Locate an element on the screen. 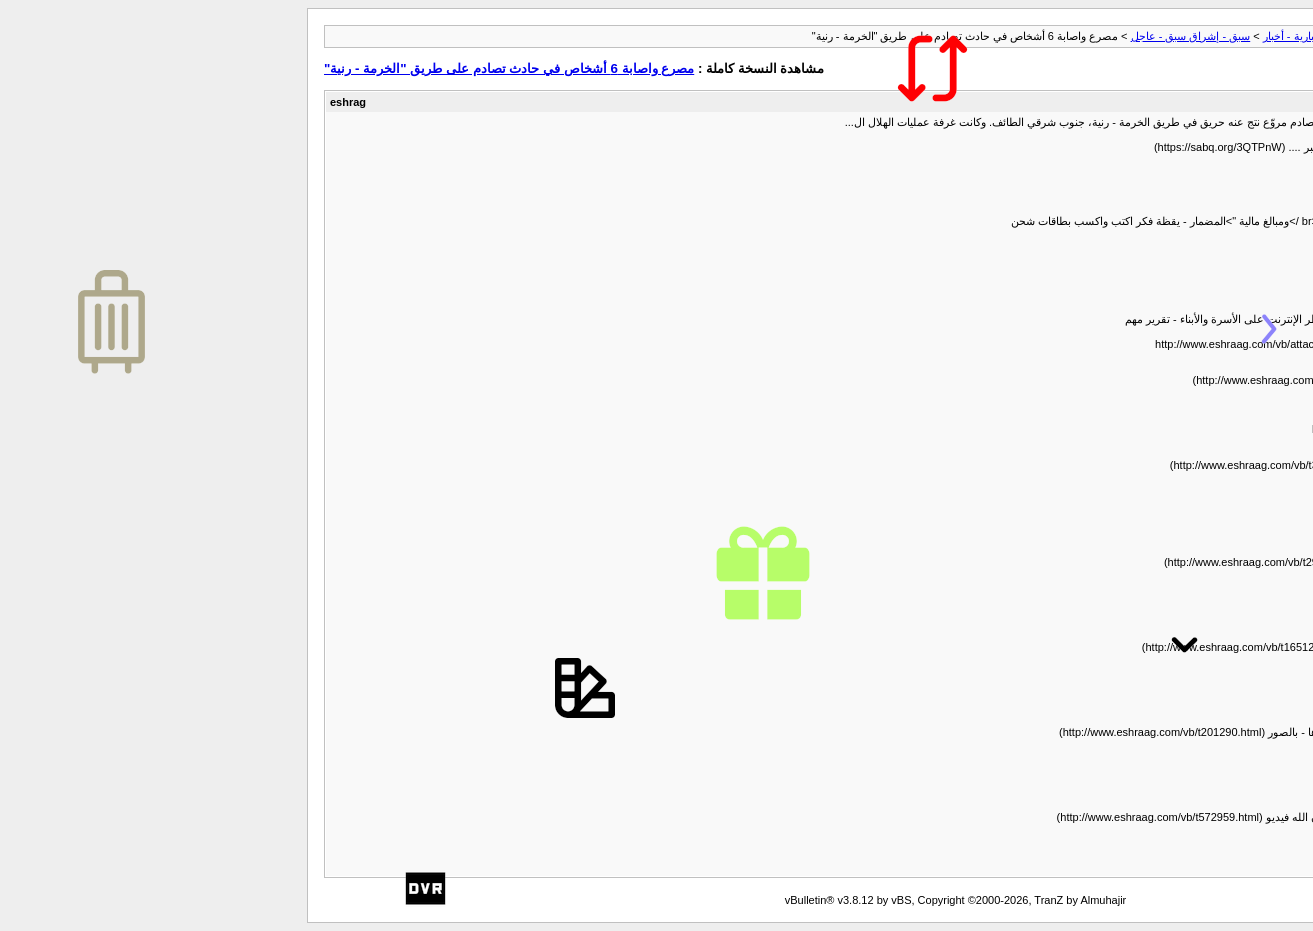  flip or mirror content horizontally is located at coordinates (932, 68).